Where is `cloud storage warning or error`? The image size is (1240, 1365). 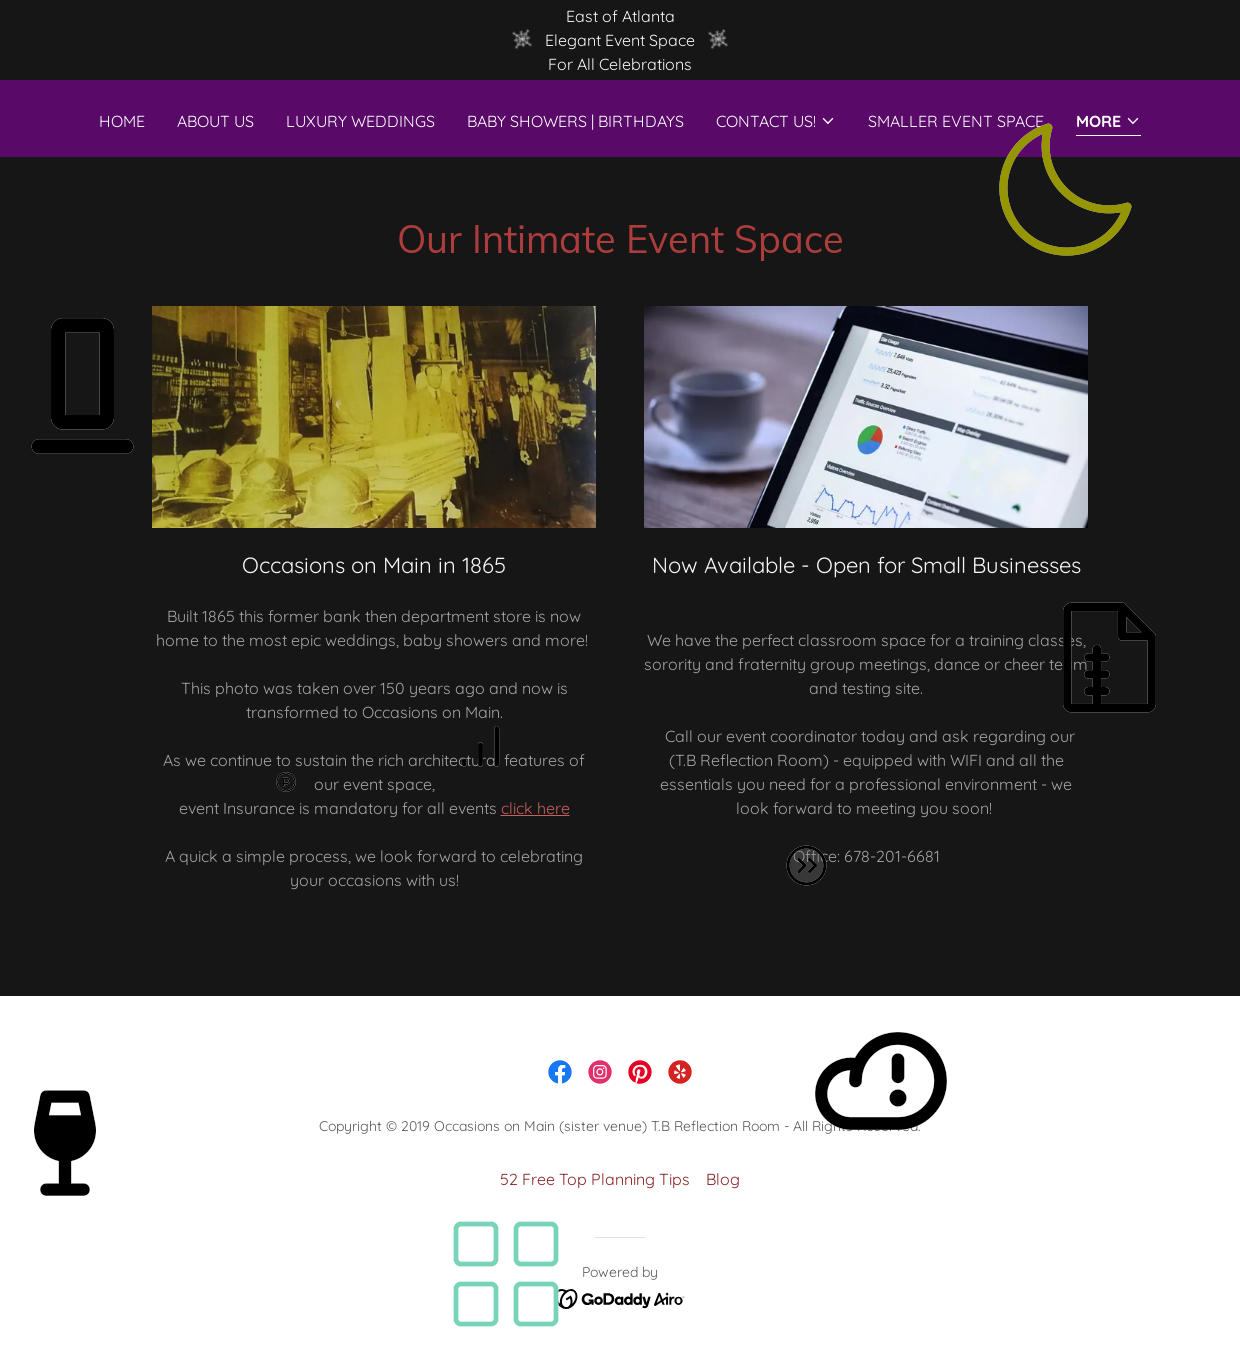
cloud storage warning or error is located at coordinates (881, 1081).